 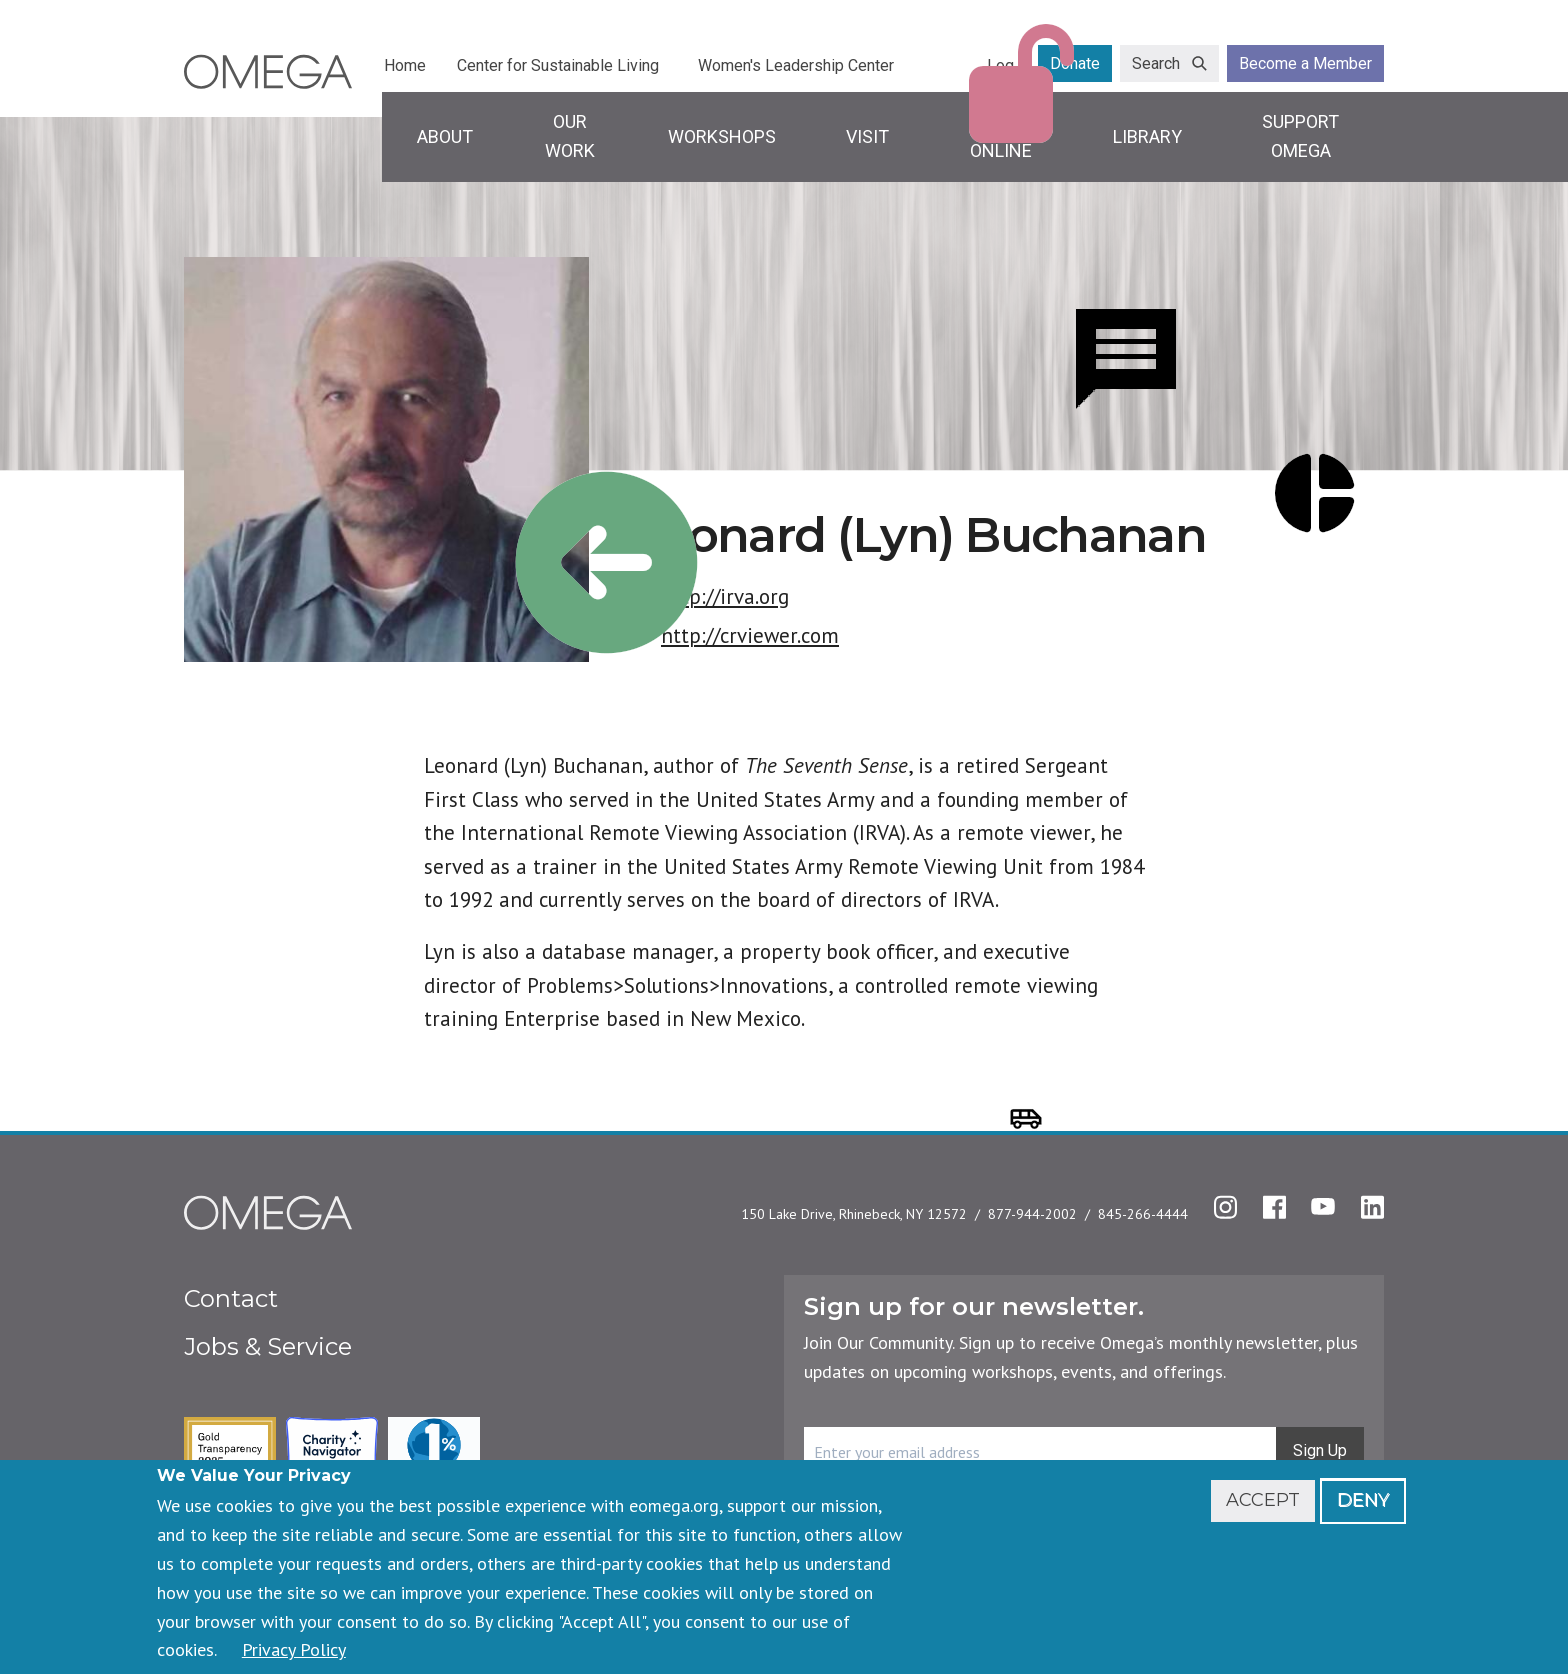 What do you see at coordinates (1011, 87) in the screenshot?
I see `unlock or access secured content` at bounding box center [1011, 87].